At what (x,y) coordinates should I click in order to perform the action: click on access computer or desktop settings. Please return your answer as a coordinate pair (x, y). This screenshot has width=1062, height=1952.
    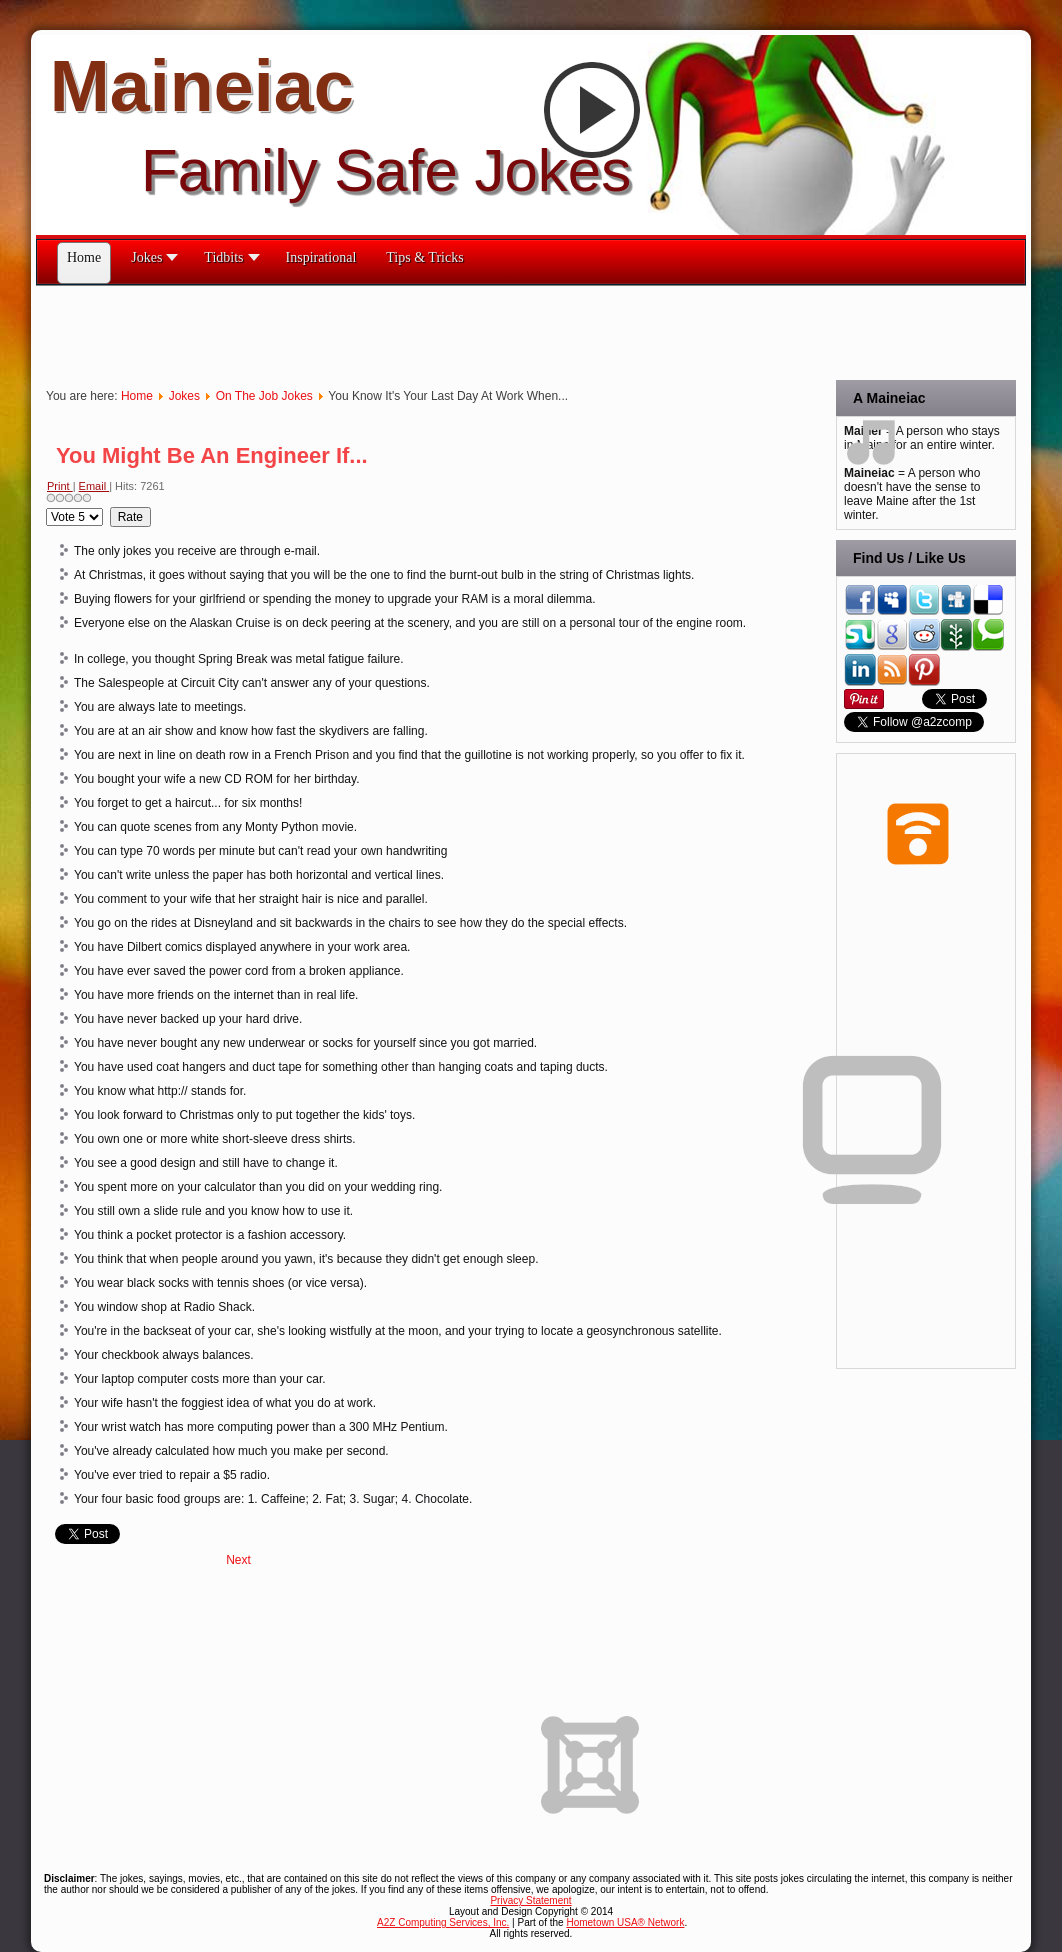
    Looking at the image, I should click on (872, 1125).